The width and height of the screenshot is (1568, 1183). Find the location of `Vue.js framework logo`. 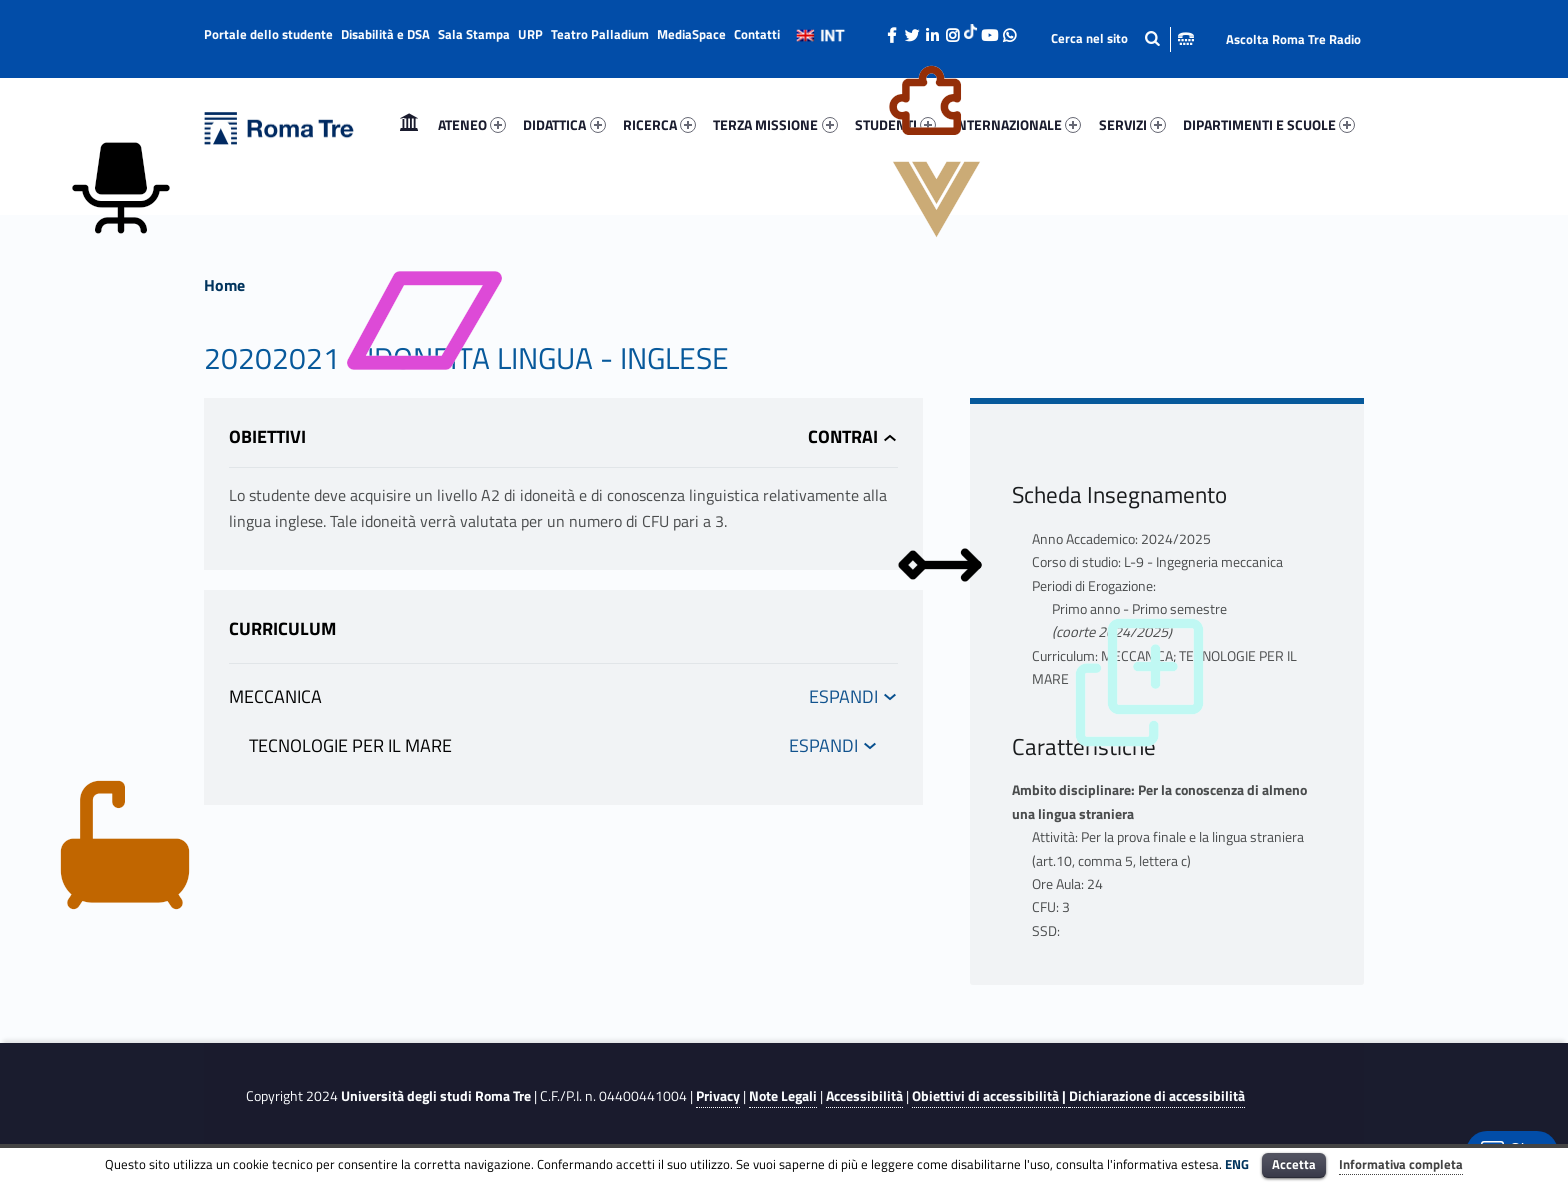

Vue.js framework logo is located at coordinates (936, 199).